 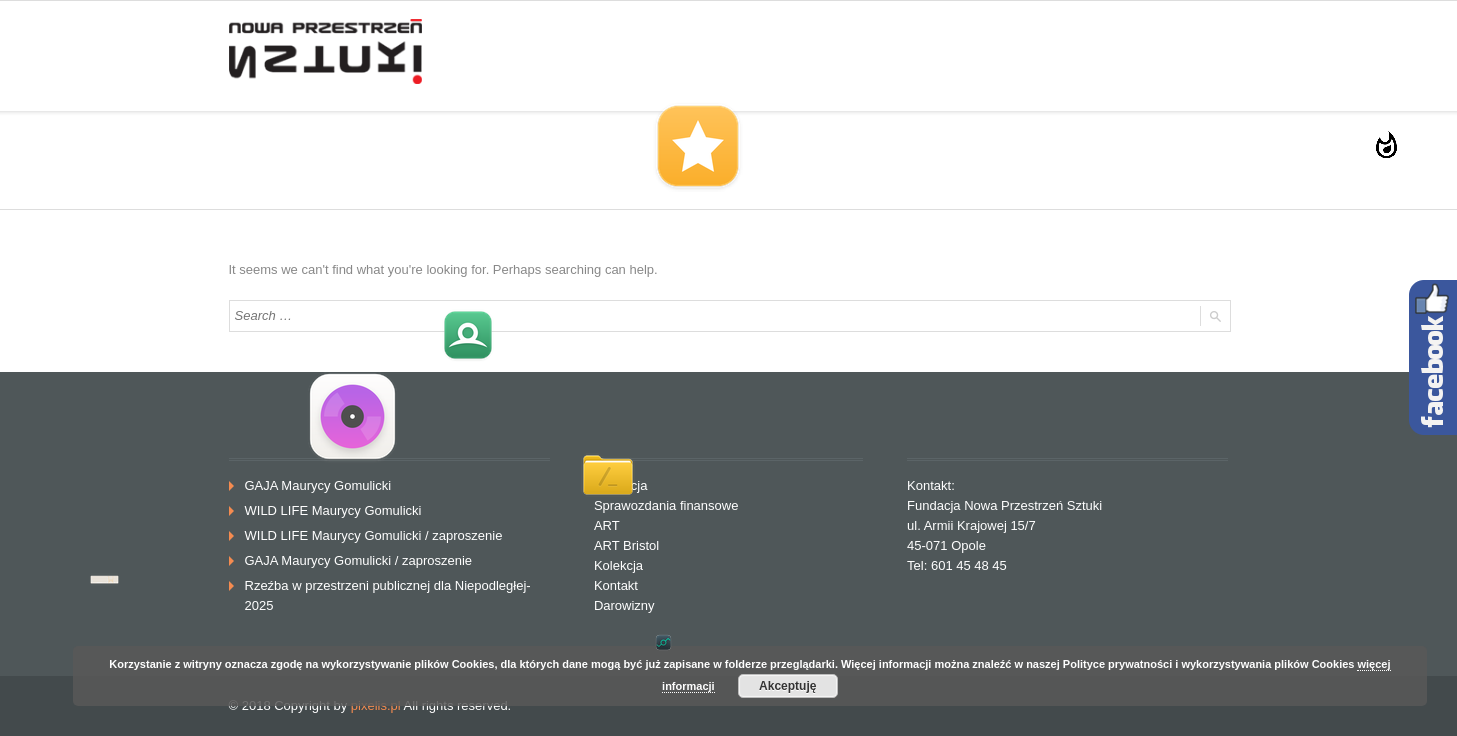 I want to click on open gnome layout switcher settings, so click(x=663, y=642).